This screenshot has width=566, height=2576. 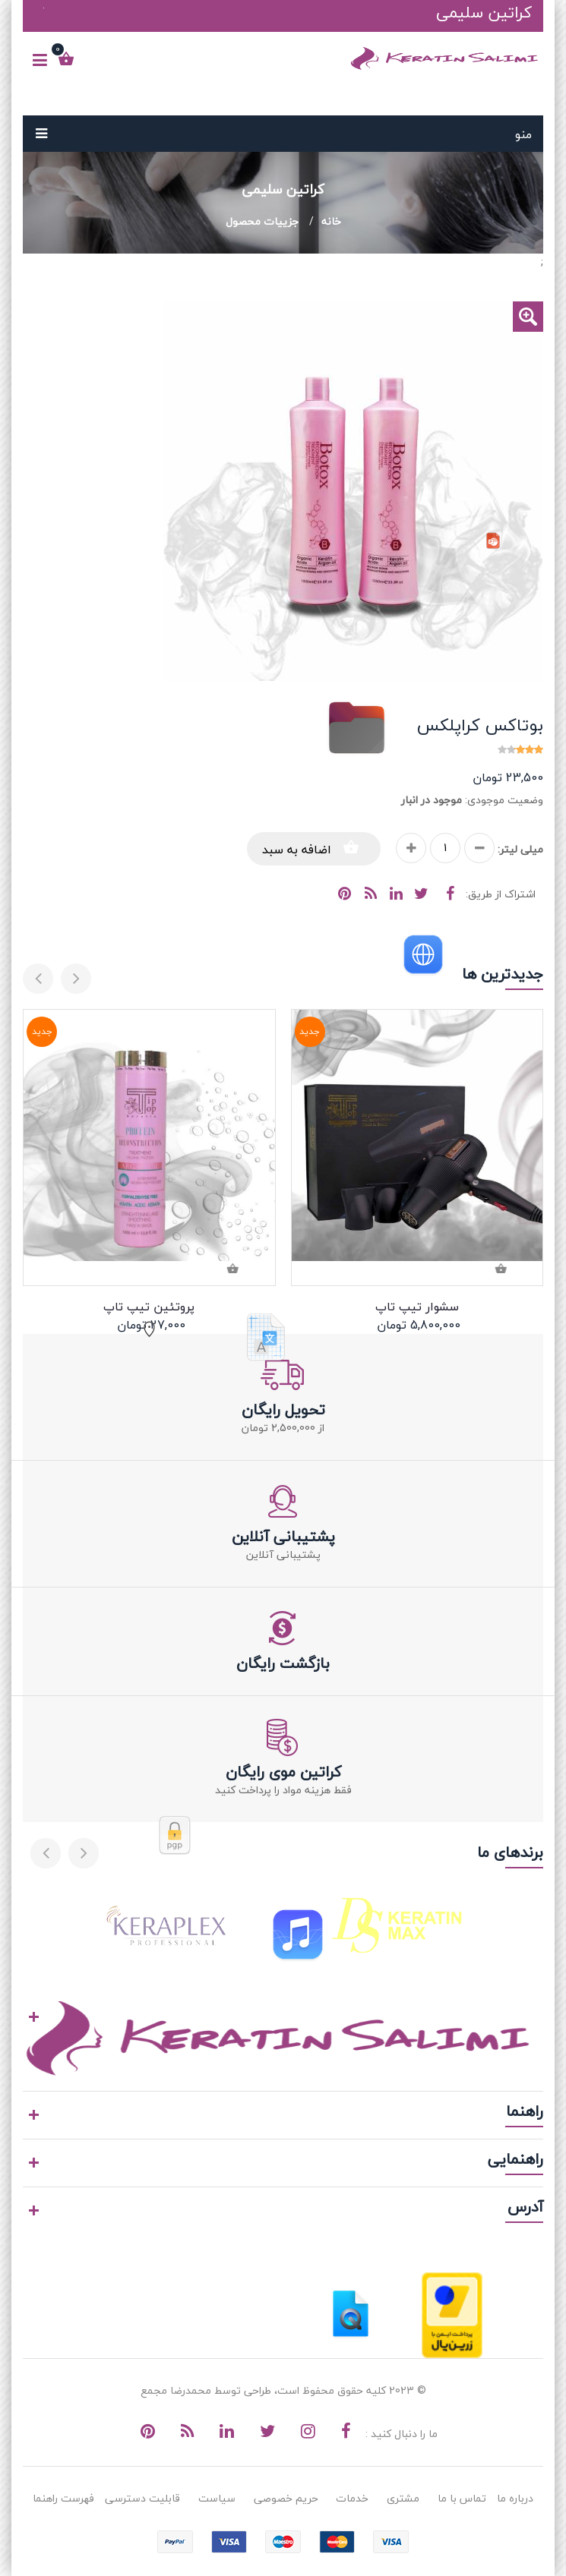 What do you see at coordinates (356, 727) in the screenshot?
I see `drop files here to move them into this folder` at bounding box center [356, 727].